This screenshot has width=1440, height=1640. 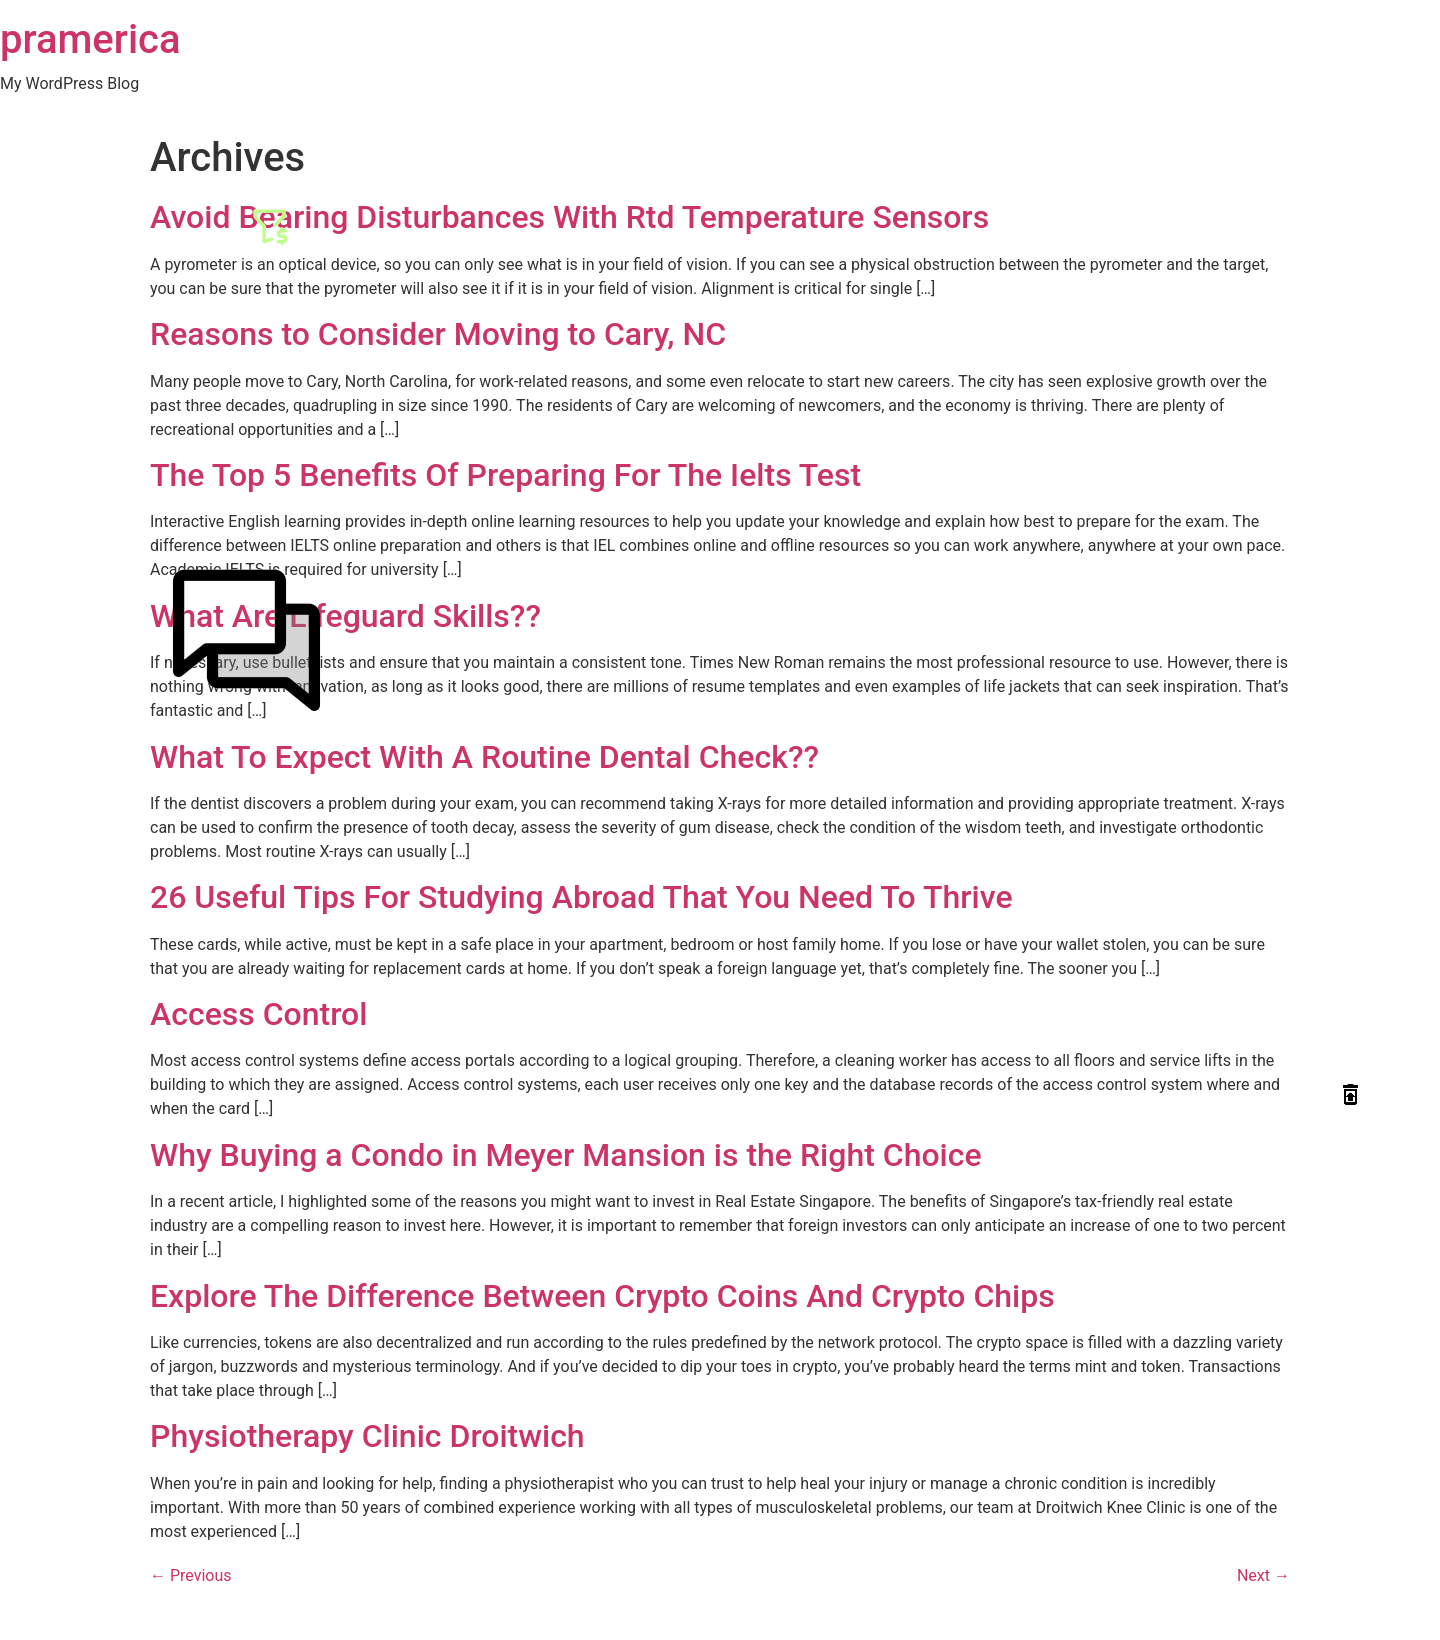 What do you see at coordinates (269, 225) in the screenshot?
I see `filter results by price or cost` at bounding box center [269, 225].